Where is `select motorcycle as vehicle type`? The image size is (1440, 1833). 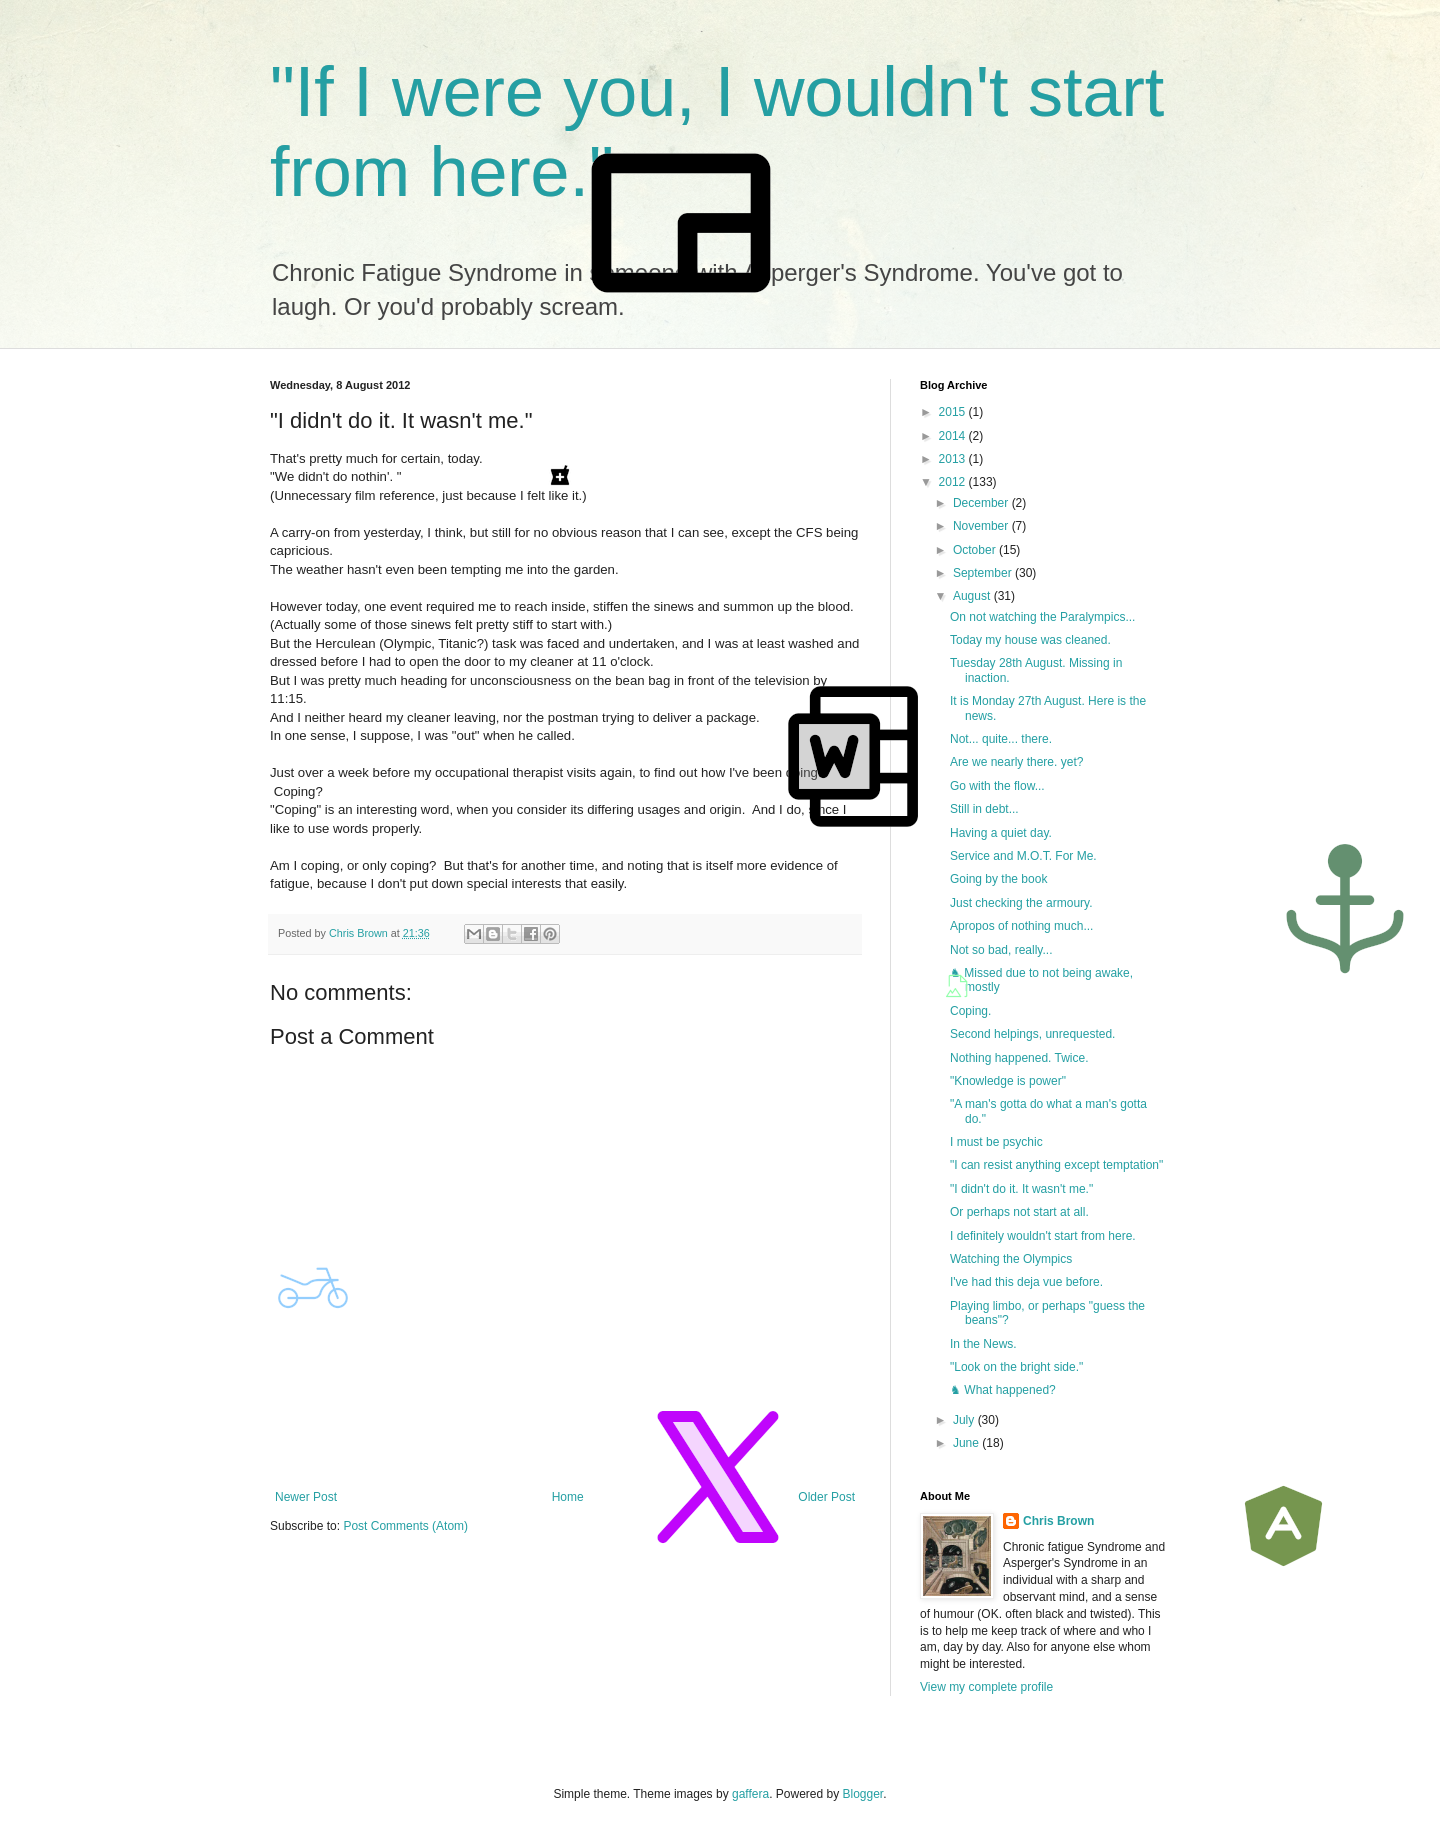 select motorcycle as vehicle type is located at coordinates (313, 1289).